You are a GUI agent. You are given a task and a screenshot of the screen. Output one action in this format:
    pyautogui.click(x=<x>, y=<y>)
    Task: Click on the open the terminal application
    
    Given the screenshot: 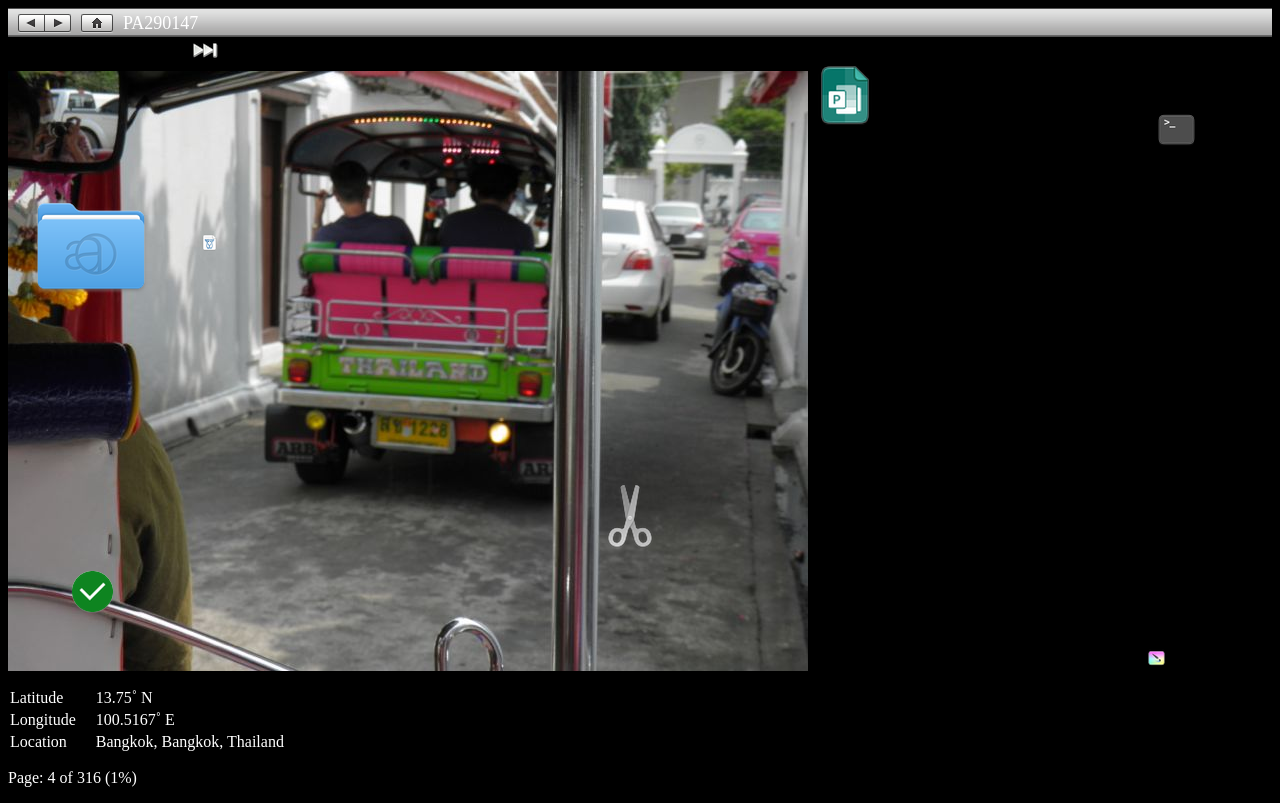 What is the action you would take?
    pyautogui.click(x=1176, y=129)
    